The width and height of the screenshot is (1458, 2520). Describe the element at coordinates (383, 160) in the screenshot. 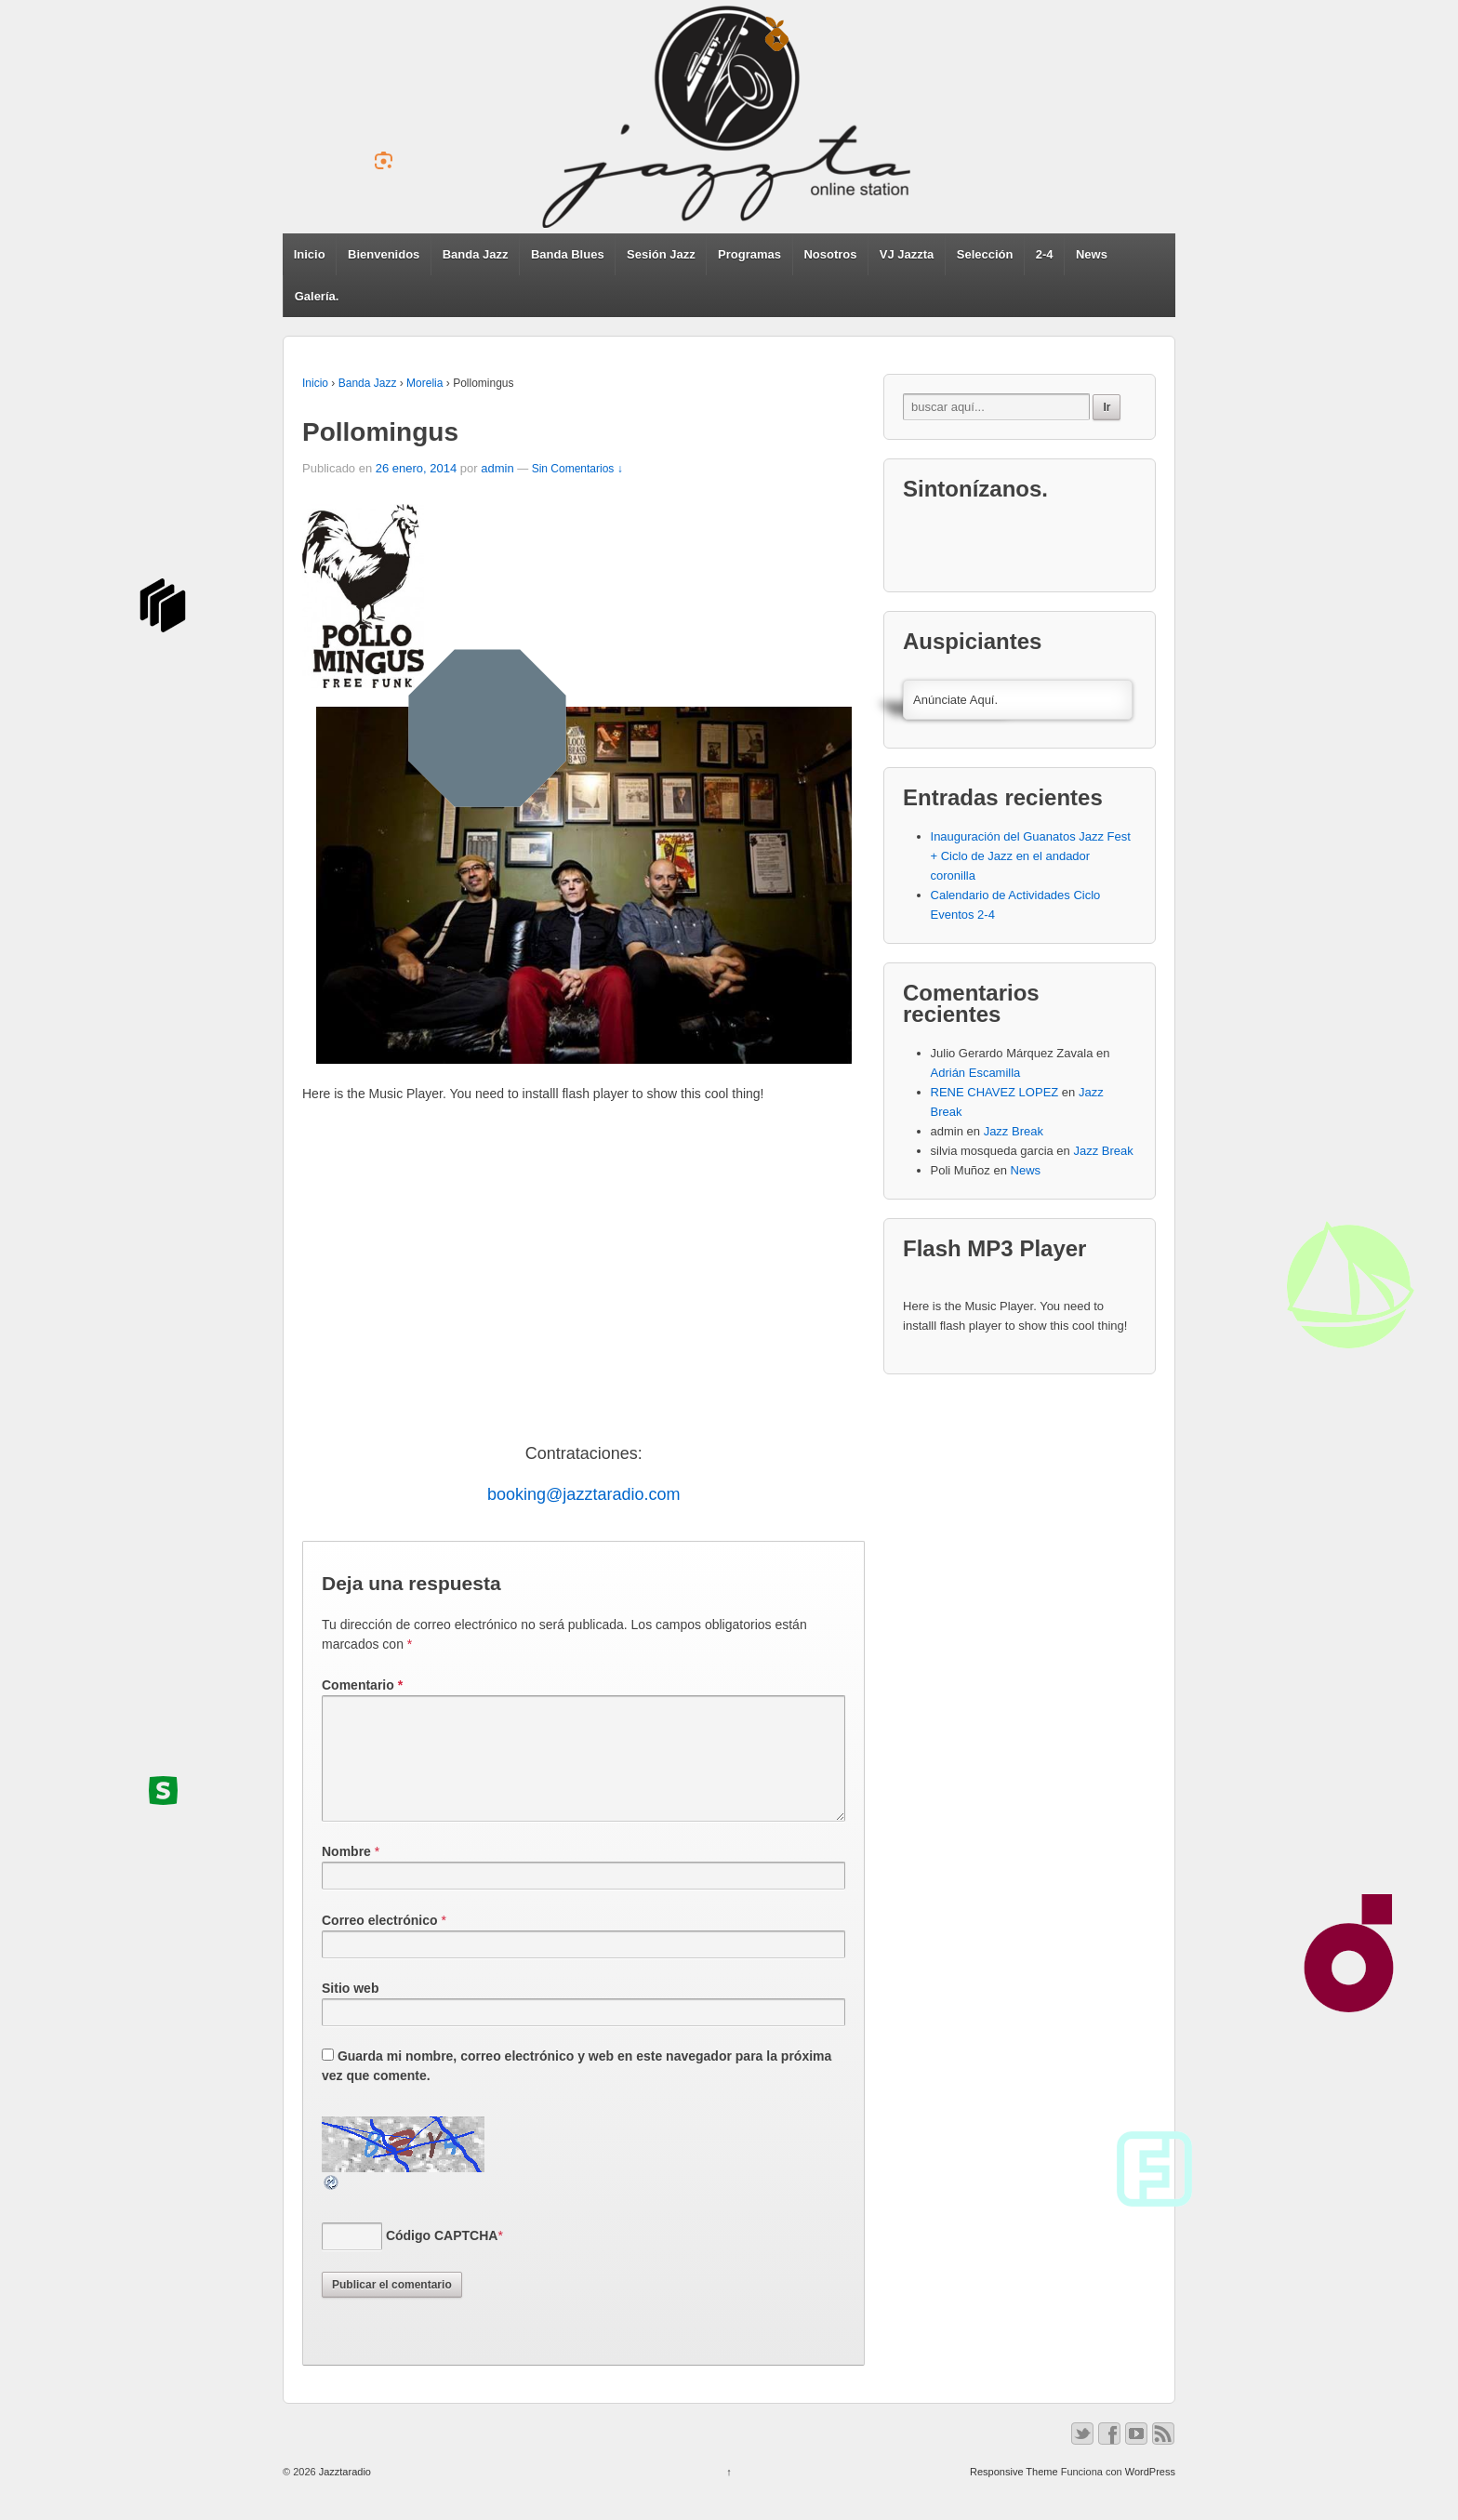

I see `open google lens to search with your camera` at that location.